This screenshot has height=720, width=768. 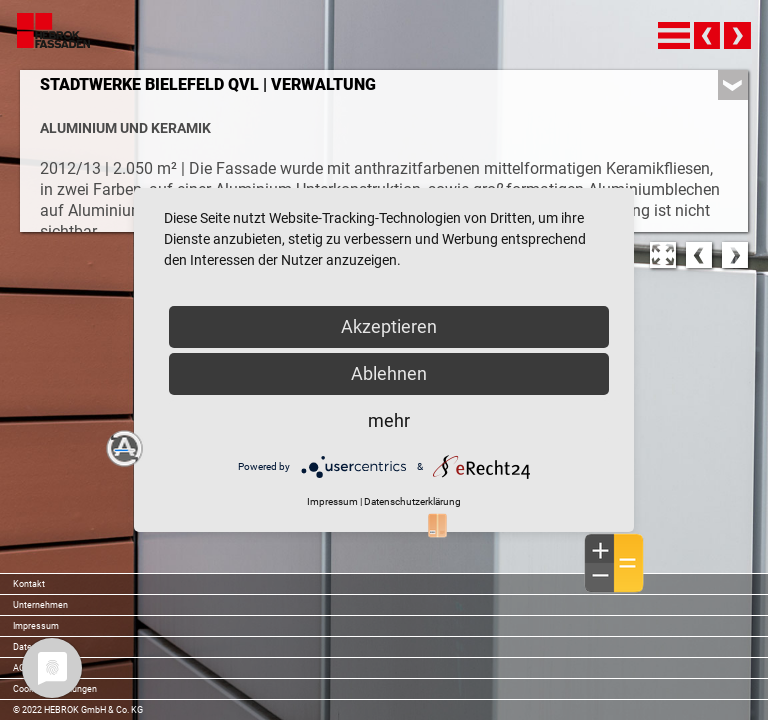 I want to click on open the calculator app, so click(x=614, y=563).